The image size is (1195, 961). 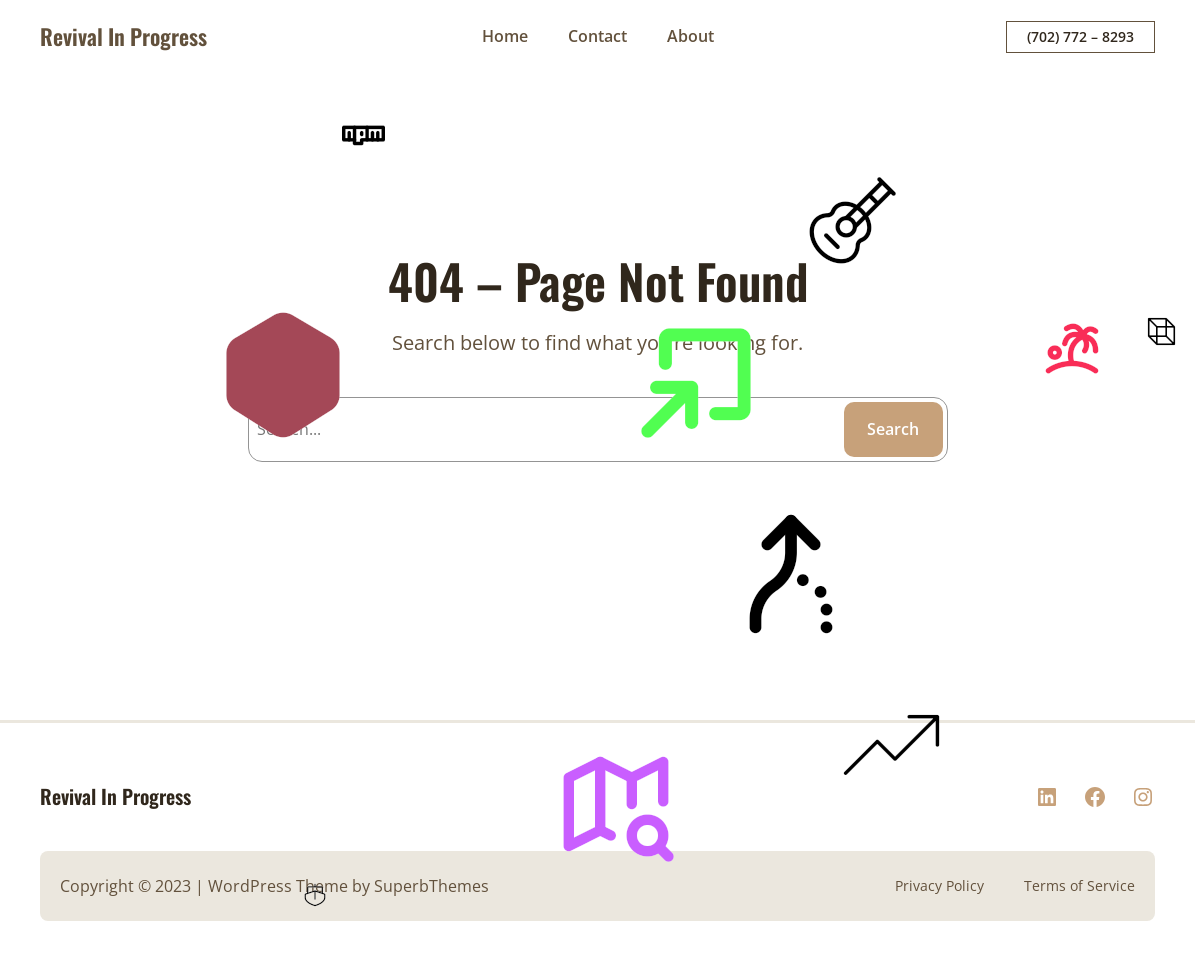 What do you see at coordinates (852, 221) in the screenshot?
I see `access music or audio settings` at bounding box center [852, 221].